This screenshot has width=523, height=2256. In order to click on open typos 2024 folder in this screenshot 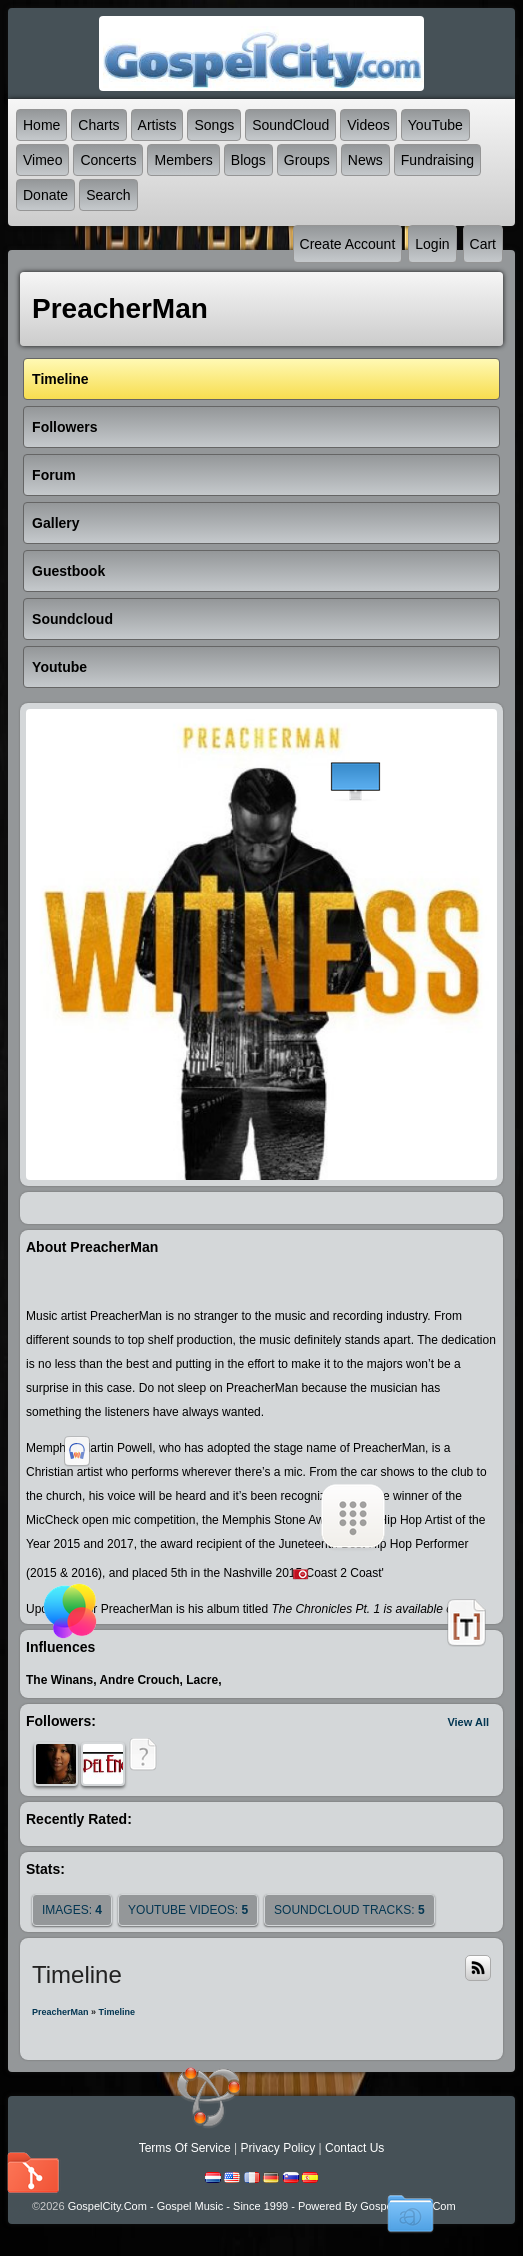, I will do `click(410, 2213)`.